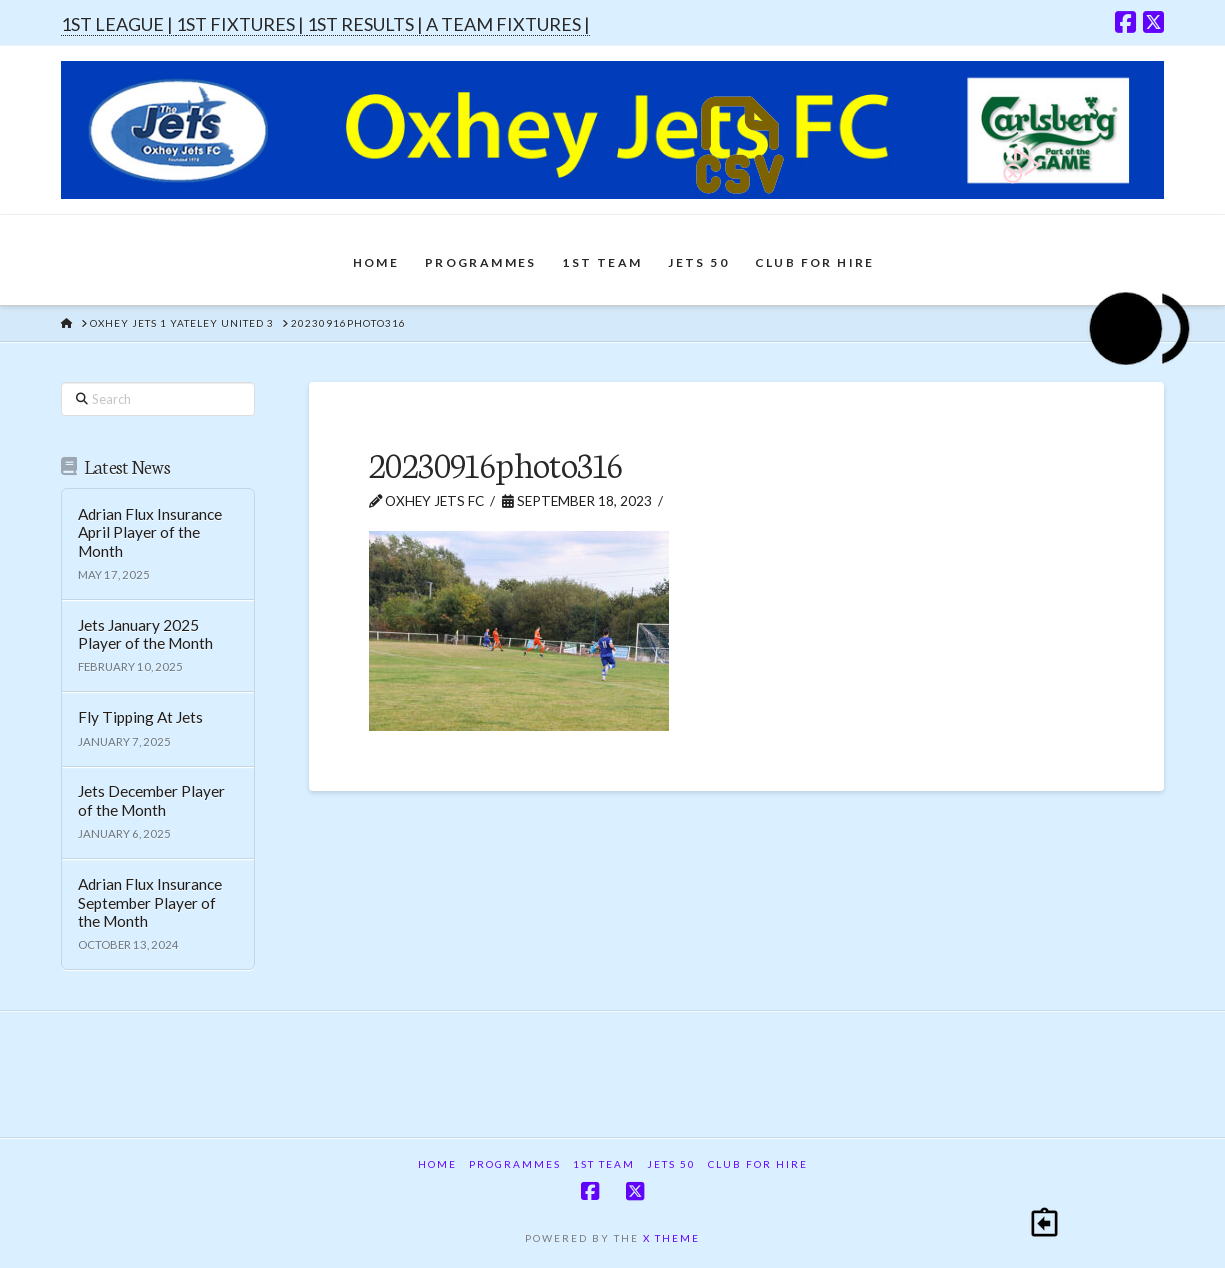 The width and height of the screenshot is (1225, 1268). Describe the element at coordinates (1022, 164) in the screenshot. I see `run with errors detected` at that location.